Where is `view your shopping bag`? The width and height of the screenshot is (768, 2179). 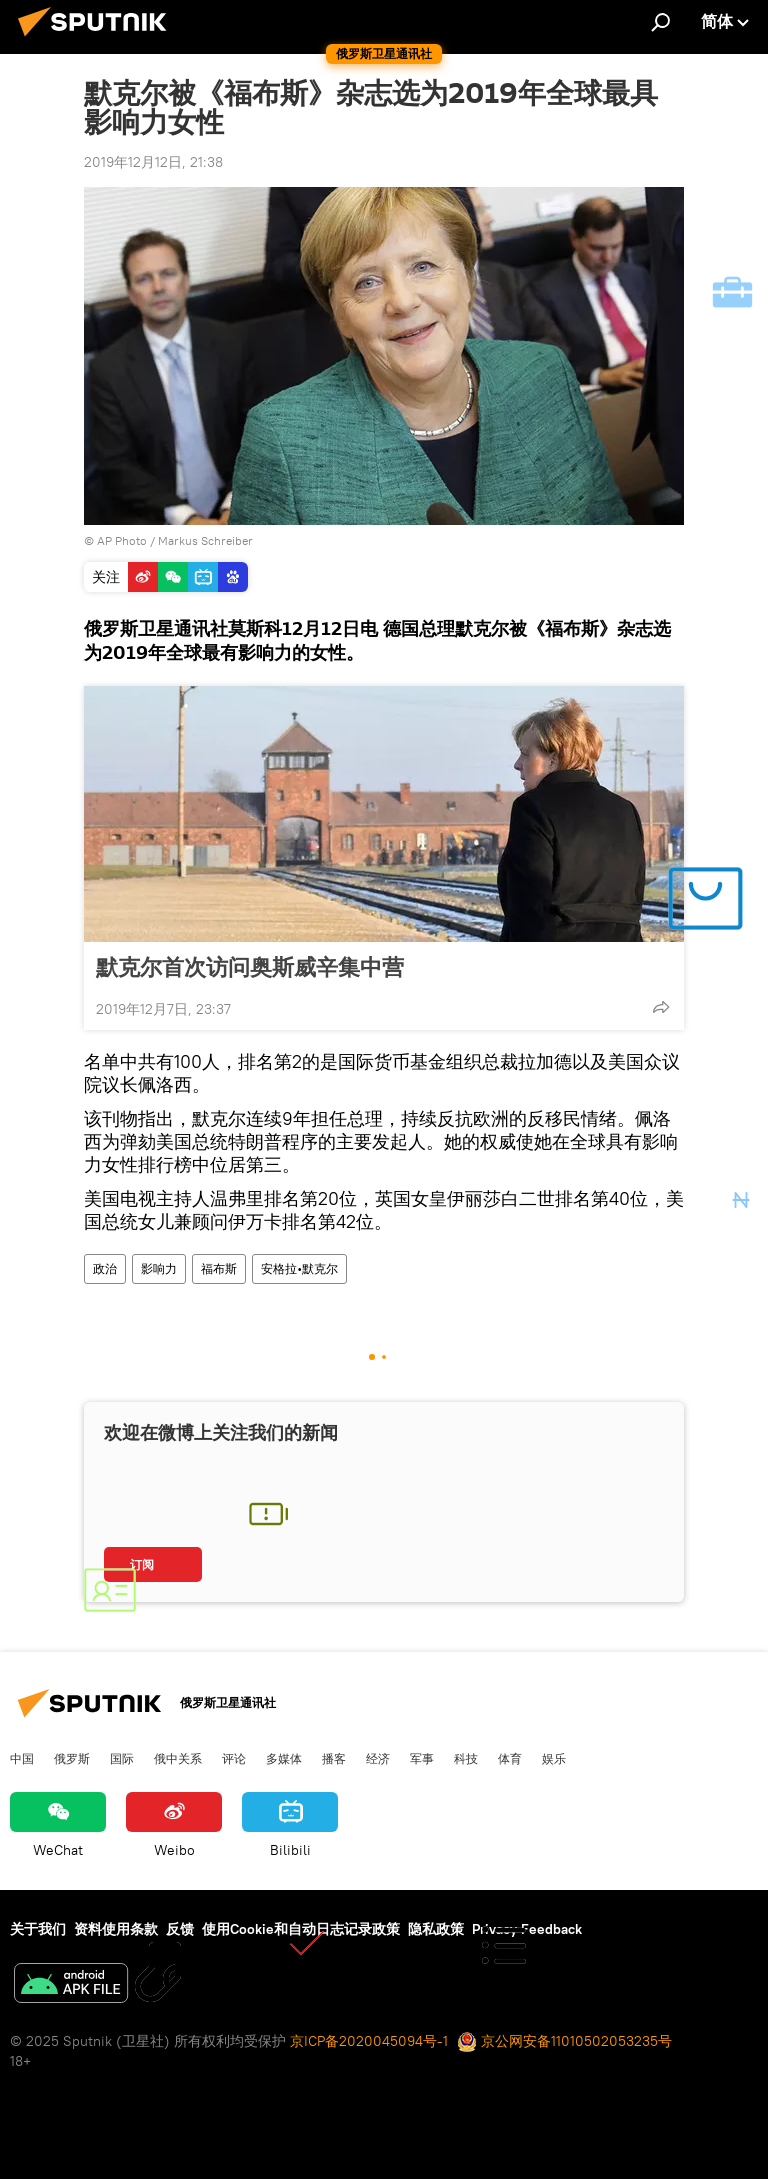
view your shopping bag is located at coordinates (705, 898).